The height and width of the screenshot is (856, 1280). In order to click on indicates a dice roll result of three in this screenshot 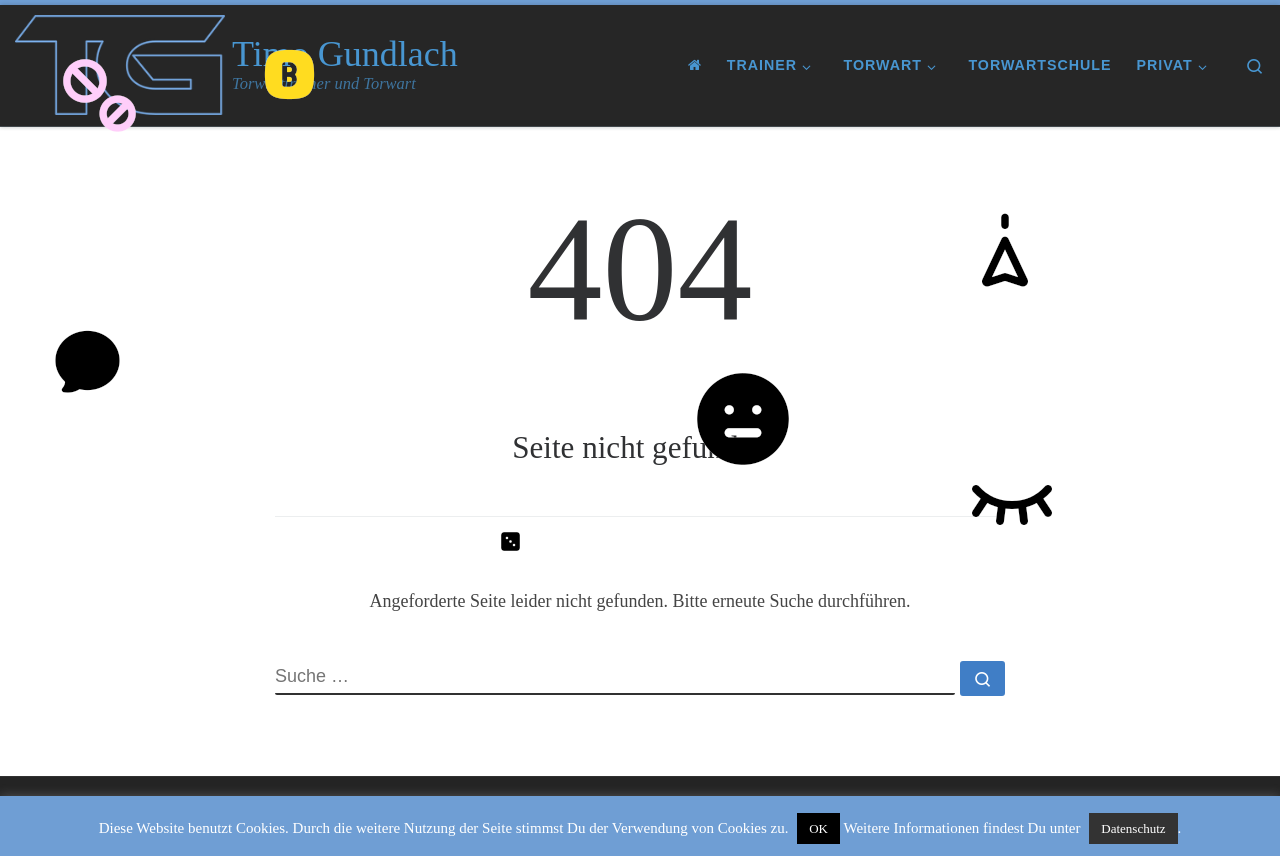, I will do `click(510, 541)`.